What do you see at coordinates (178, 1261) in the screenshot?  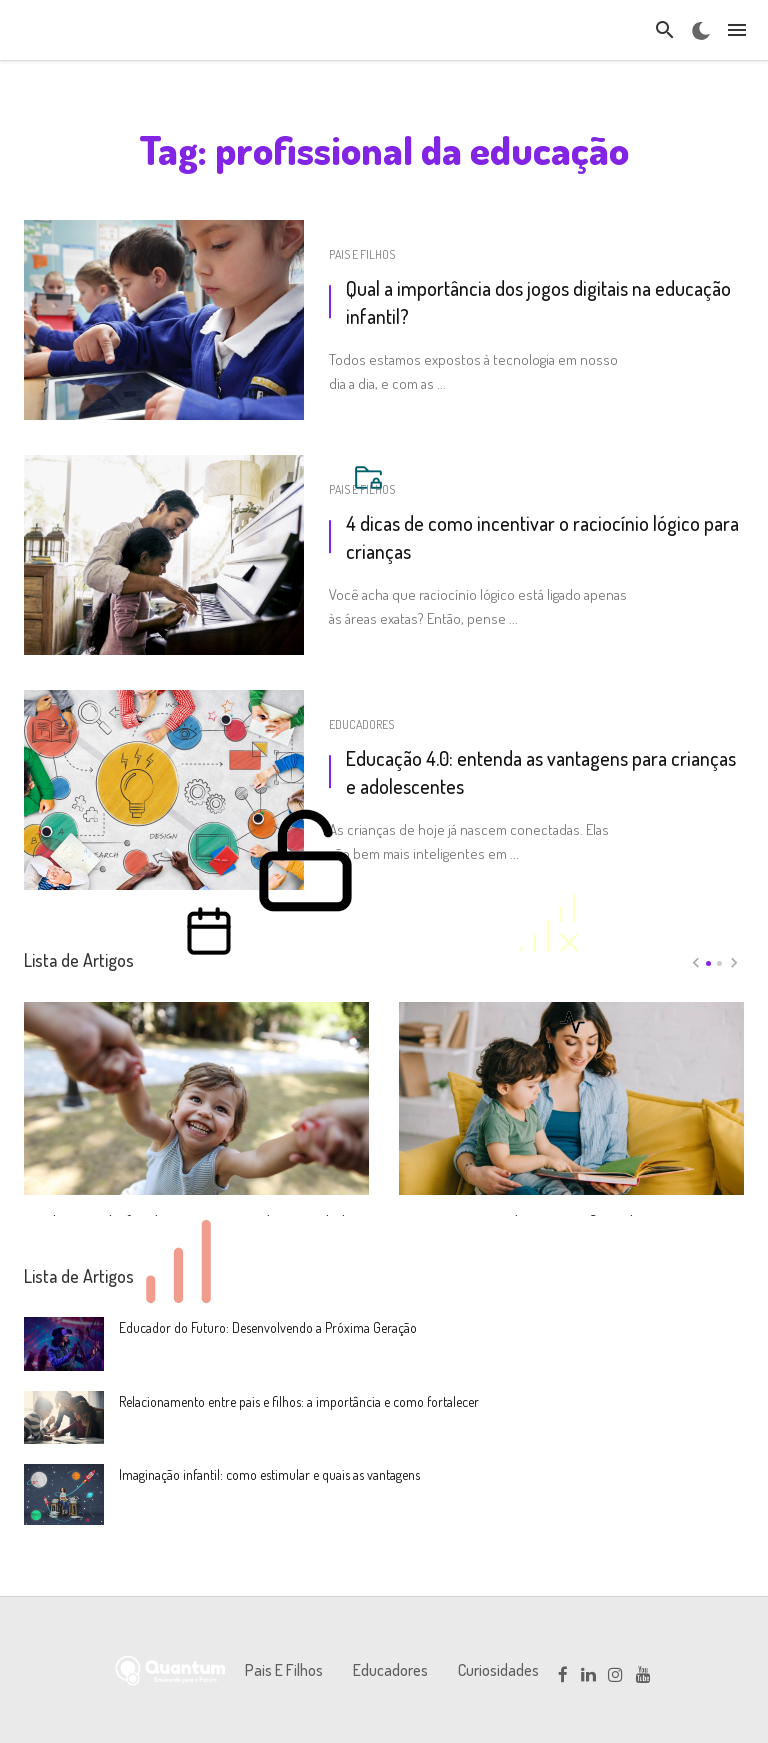 I see `view analytics or statistics` at bounding box center [178, 1261].